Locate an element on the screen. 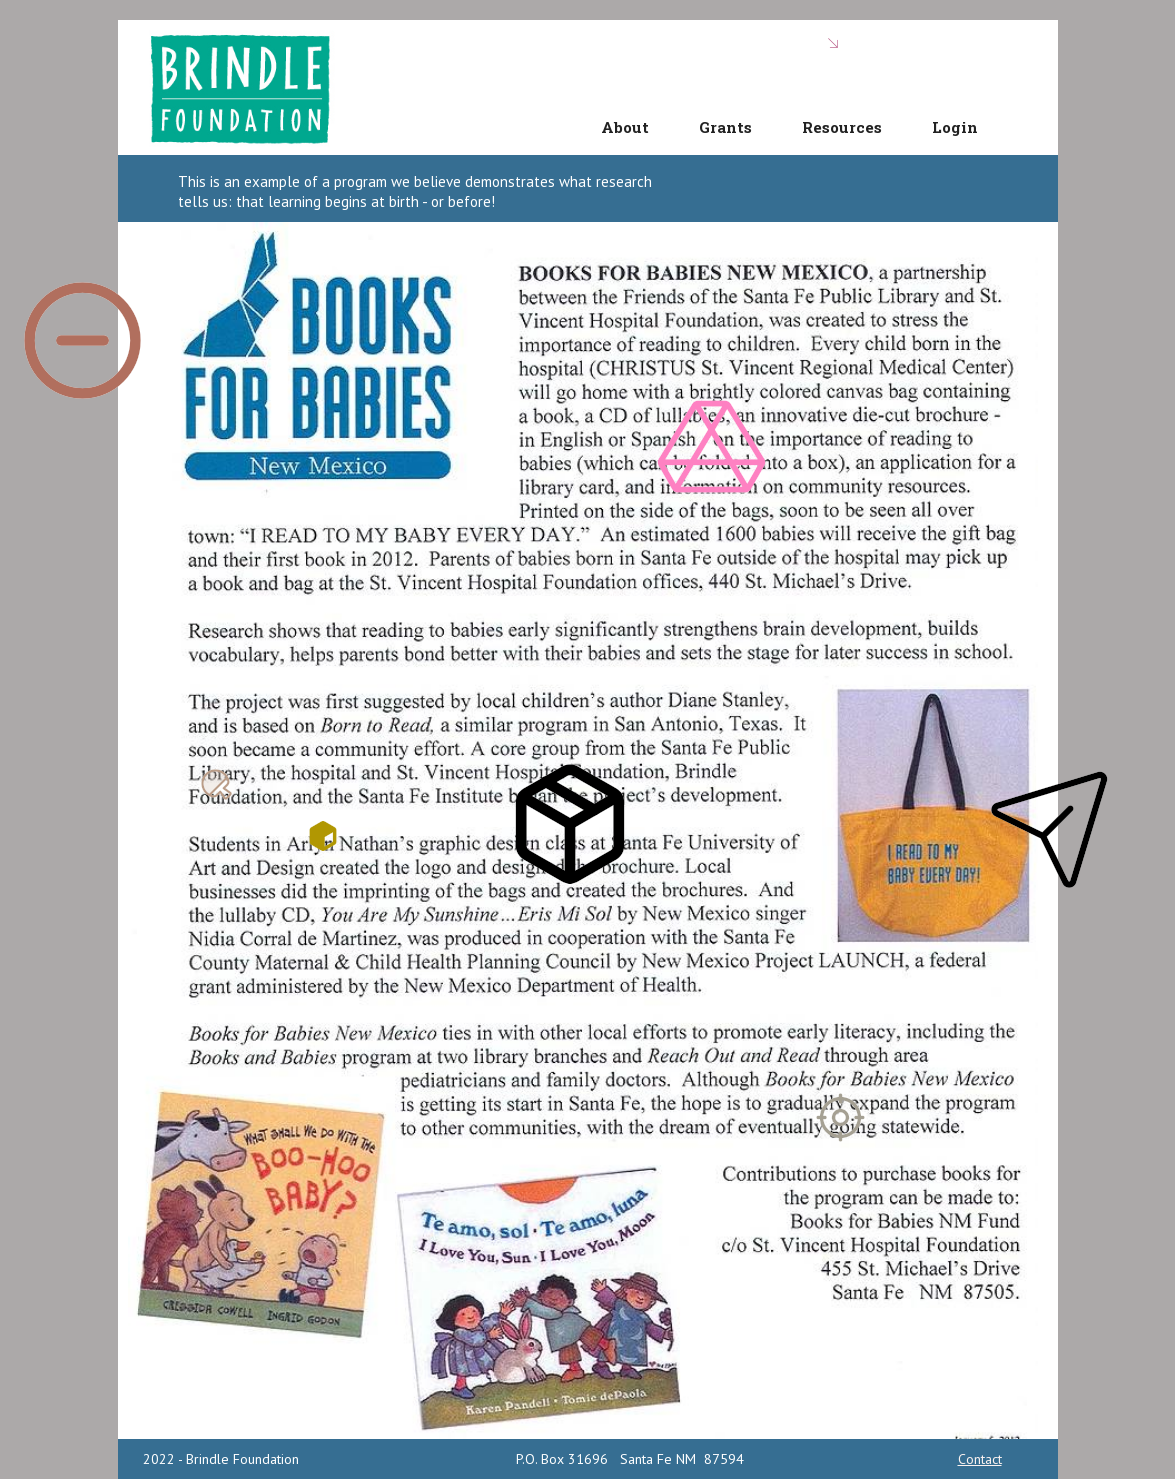 The height and width of the screenshot is (1479, 1175). access google drive files is located at coordinates (711, 450).